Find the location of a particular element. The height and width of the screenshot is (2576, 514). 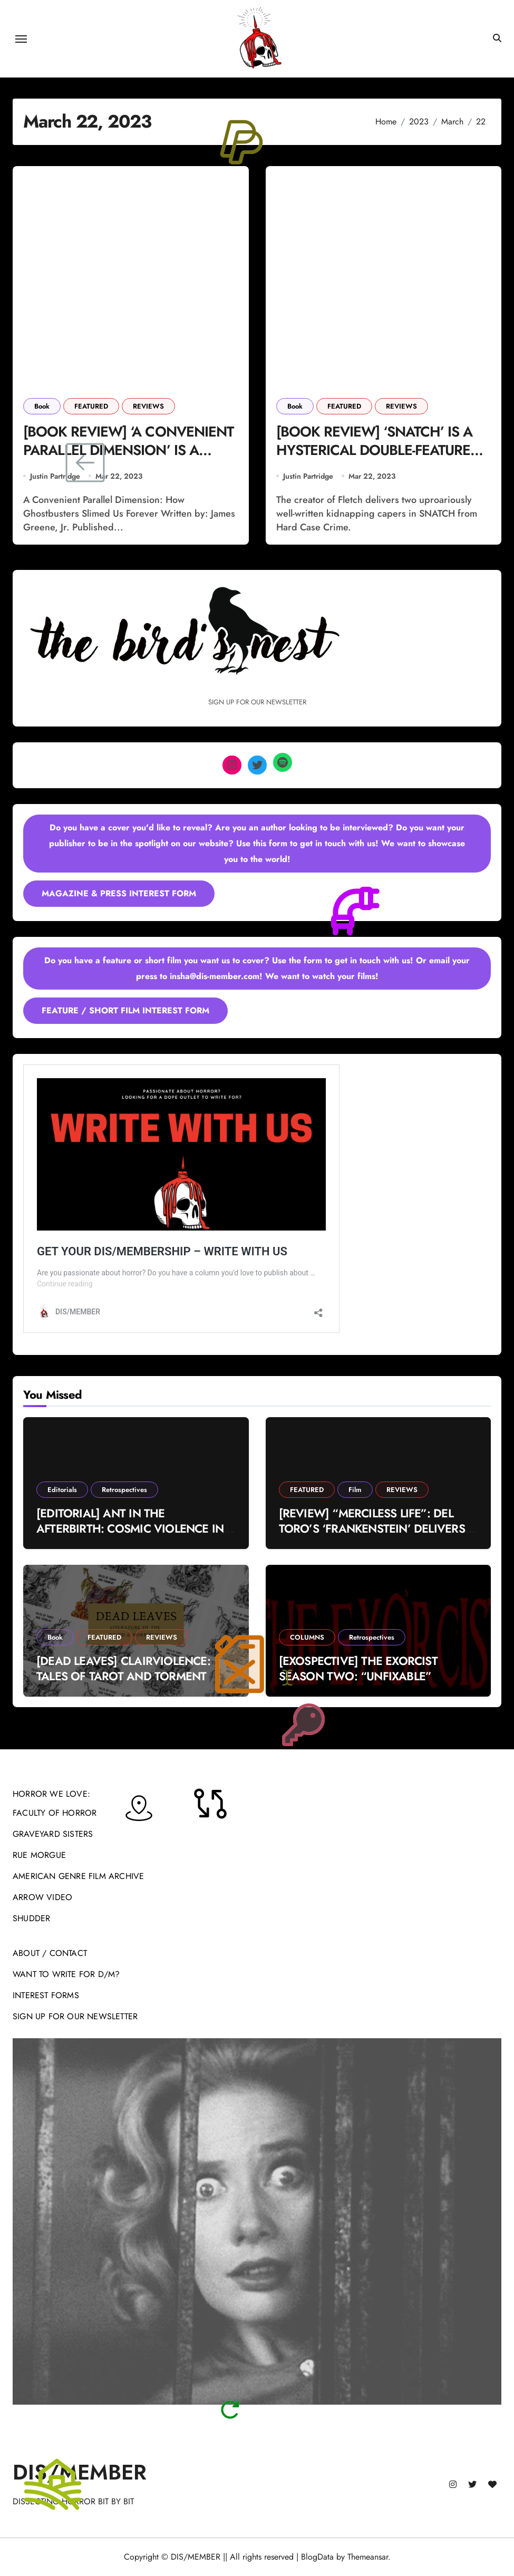

go back to previous screen is located at coordinates (85, 462).